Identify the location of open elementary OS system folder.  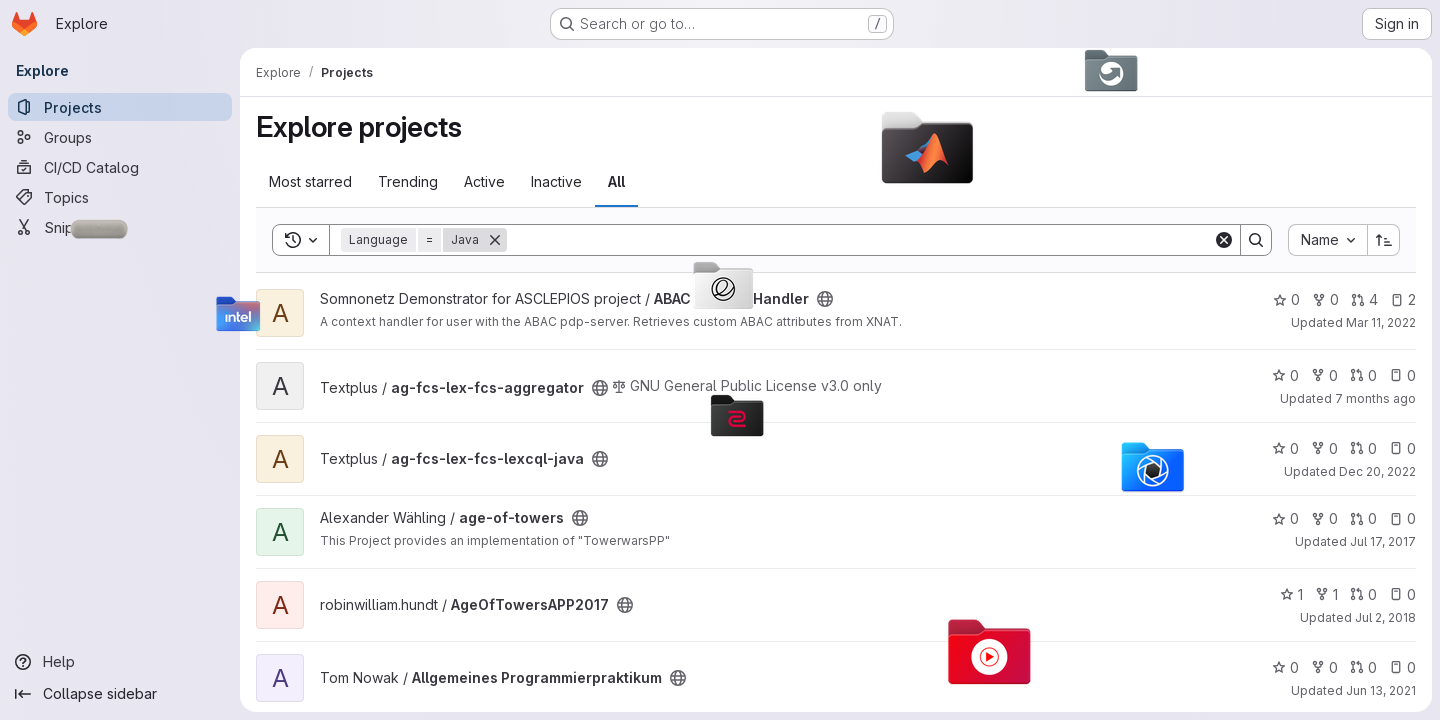
(723, 287).